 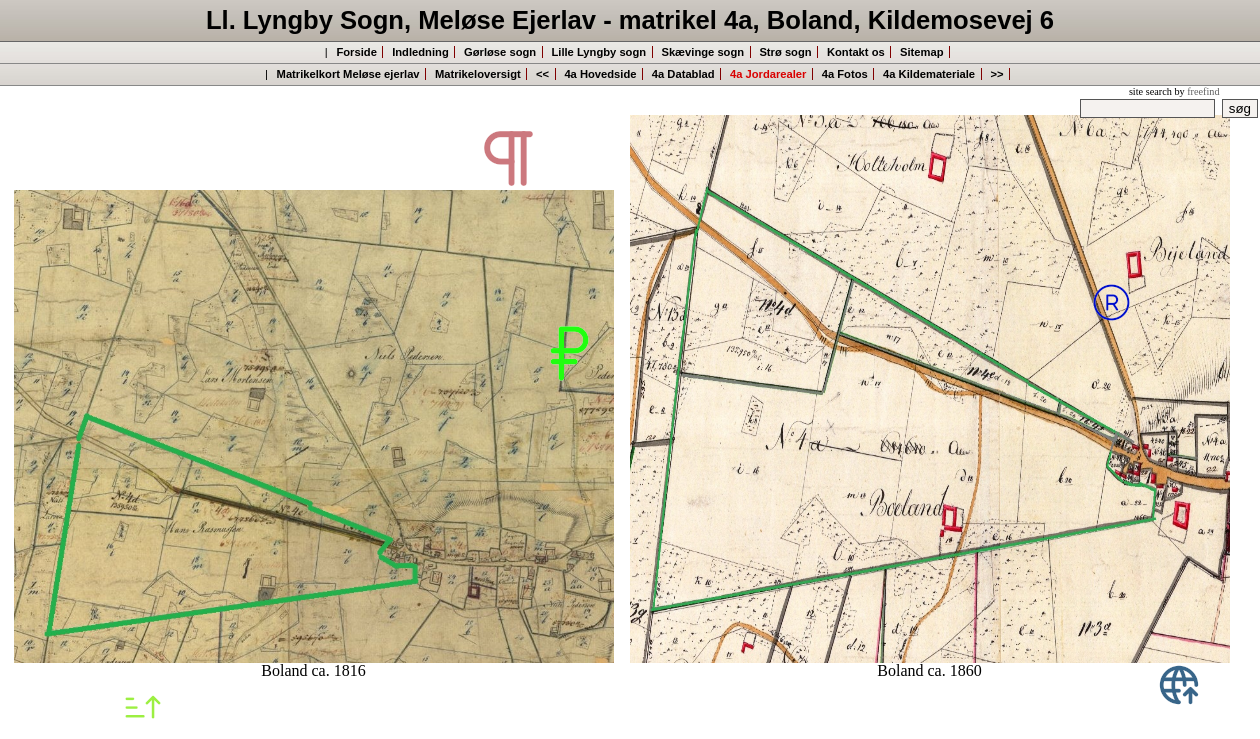 What do you see at coordinates (508, 158) in the screenshot?
I see `toggle paragraph marks visibility` at bounding box center [508, 158].